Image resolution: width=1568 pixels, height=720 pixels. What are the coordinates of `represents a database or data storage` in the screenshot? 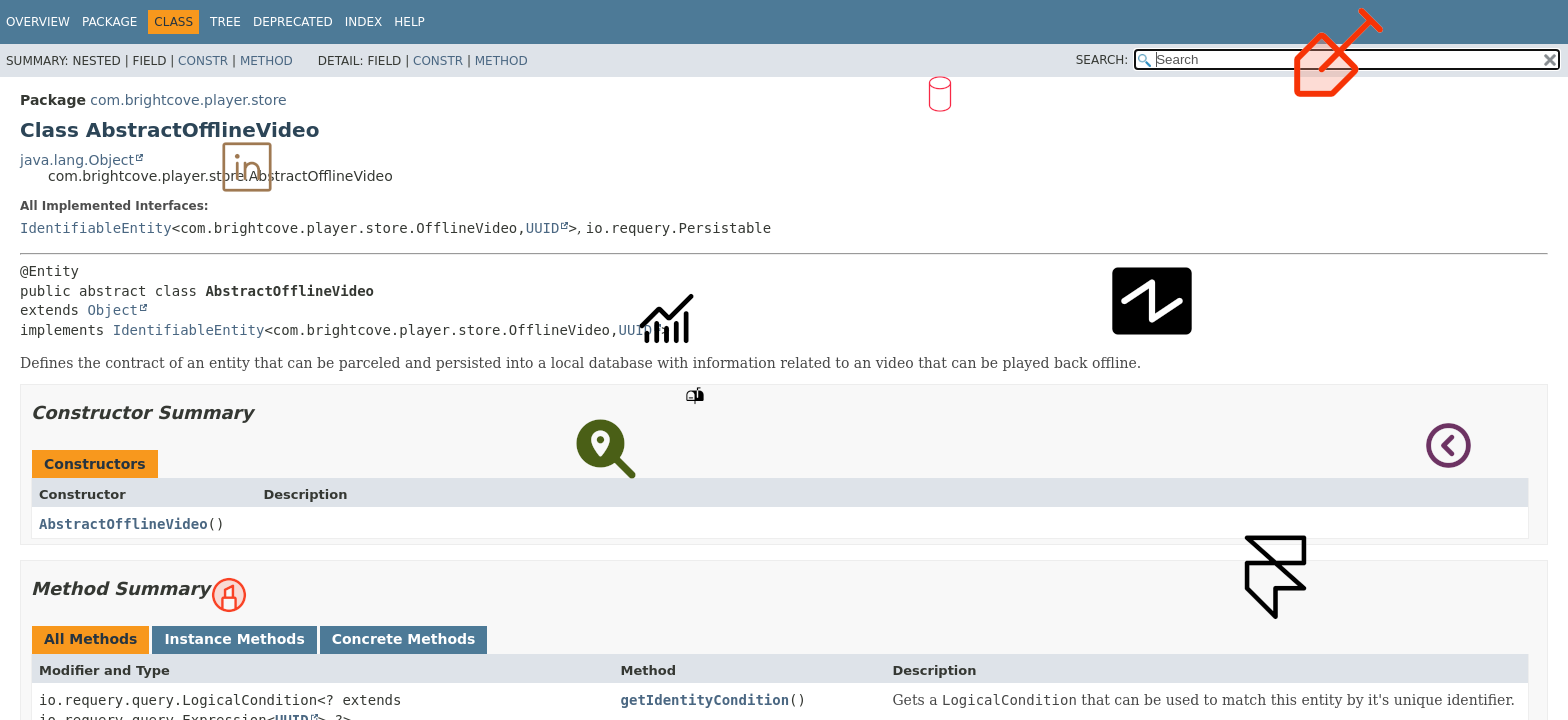 It's located at (940, 94).